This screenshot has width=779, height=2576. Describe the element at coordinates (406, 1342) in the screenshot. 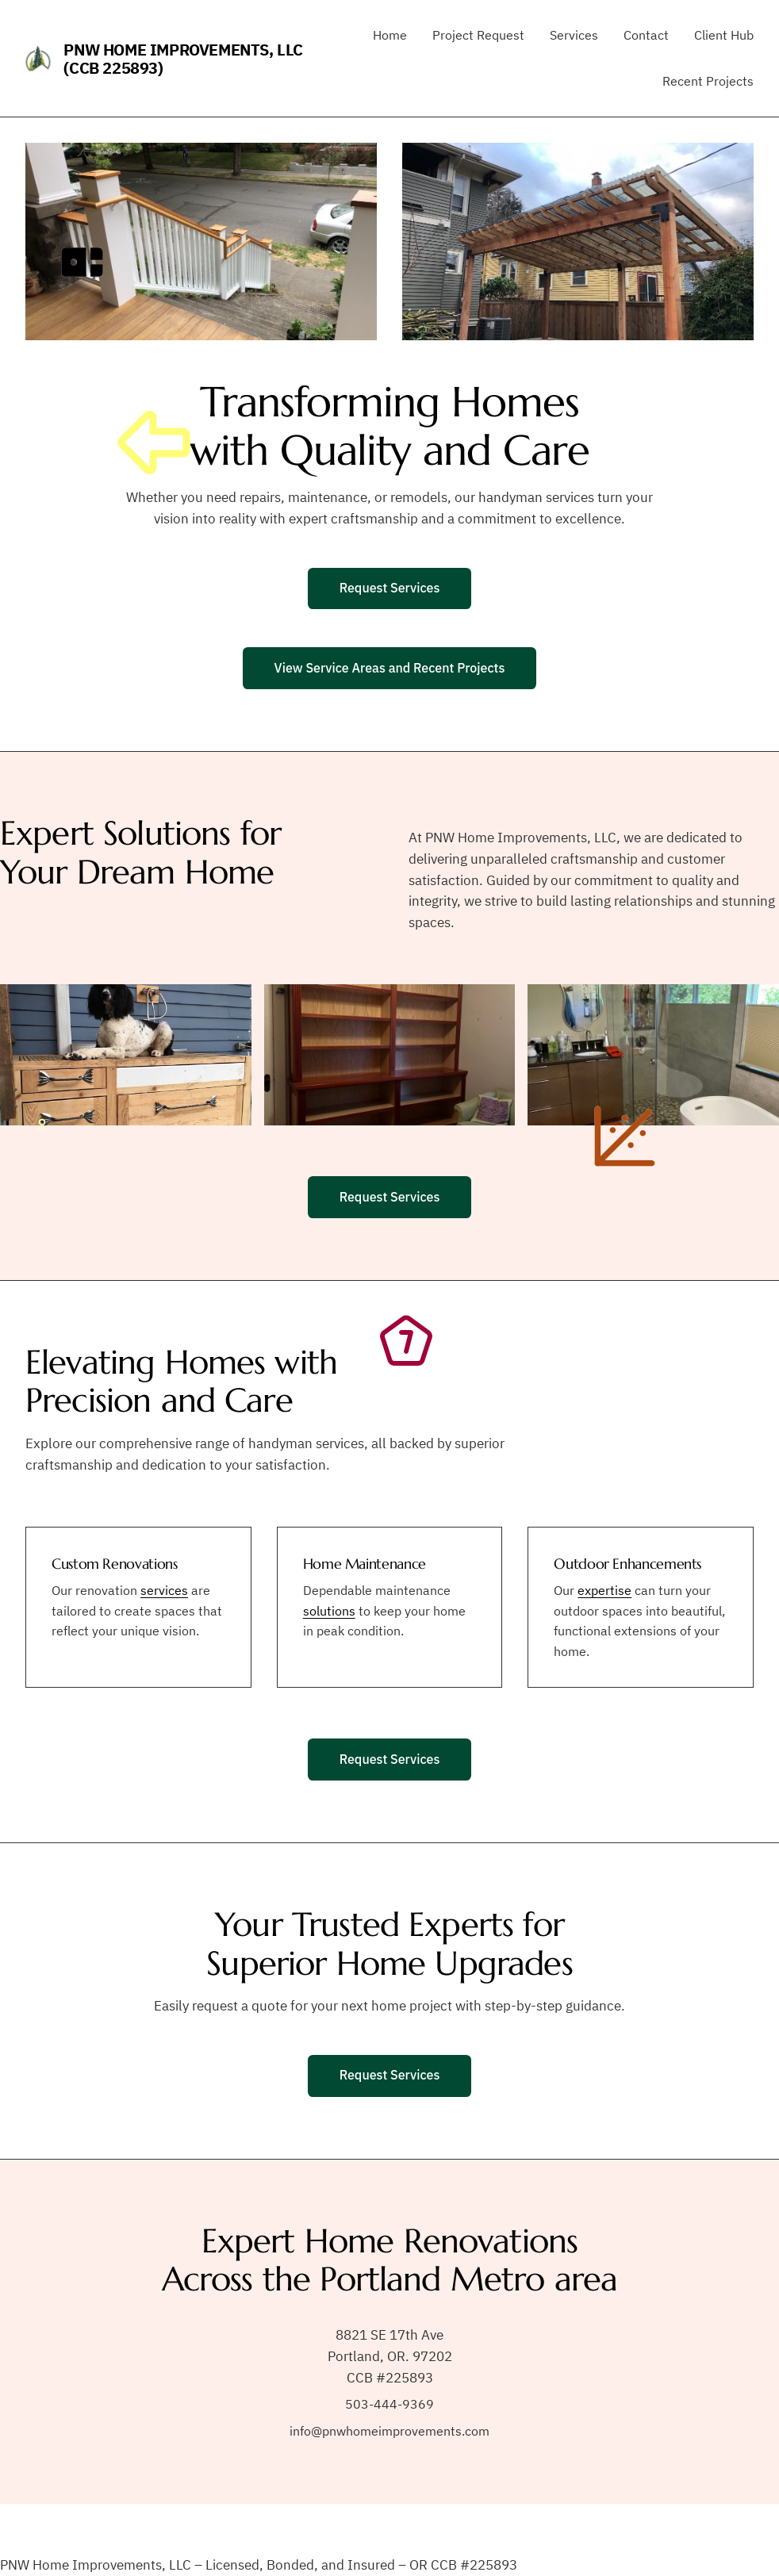

I see `indicates step 7 in a multi-step process` at that location.